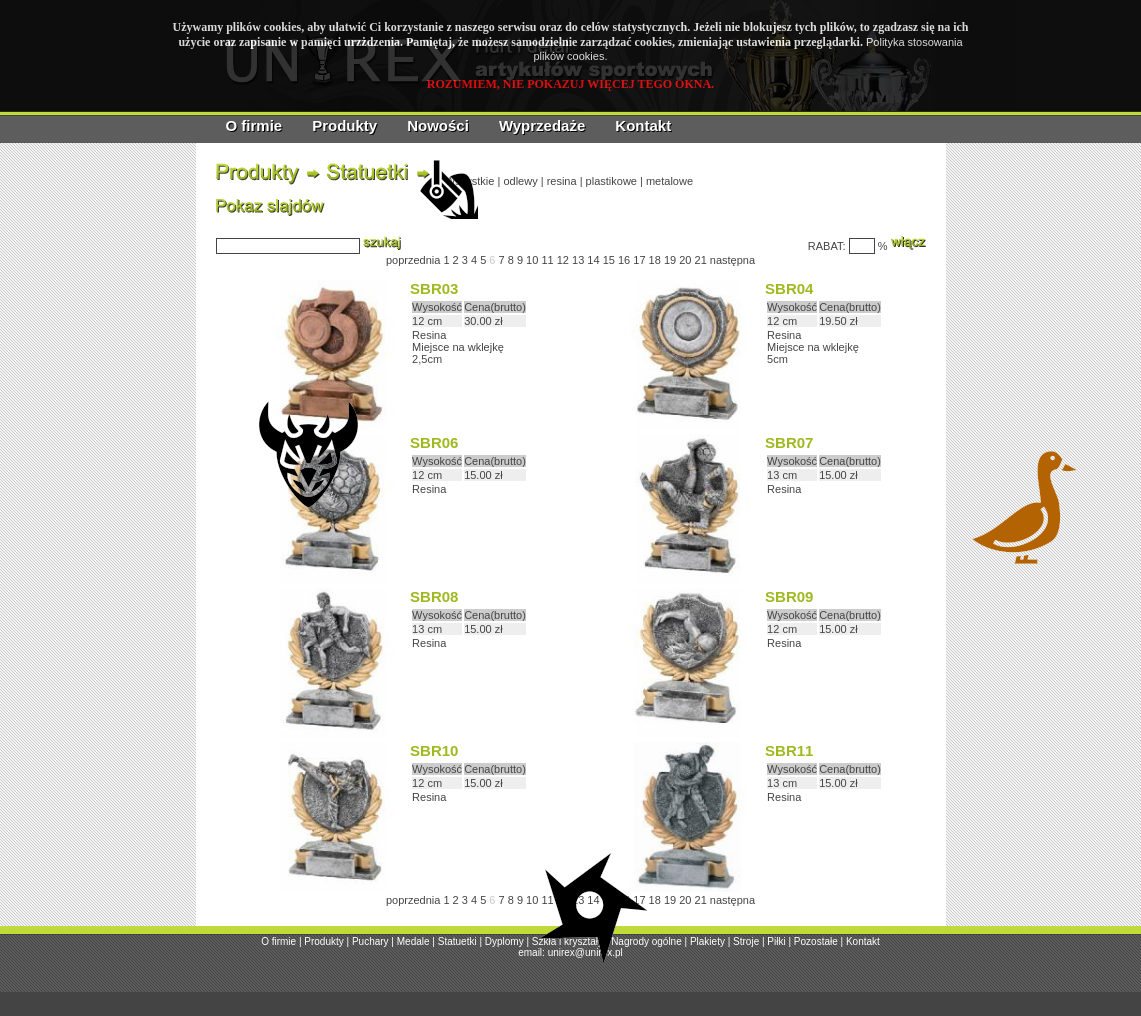 The image size is (1141, 1016). Describe the element at coordinates (448, 189) in the screenshot. I see `pour molten metal in a crafting game` at that location.